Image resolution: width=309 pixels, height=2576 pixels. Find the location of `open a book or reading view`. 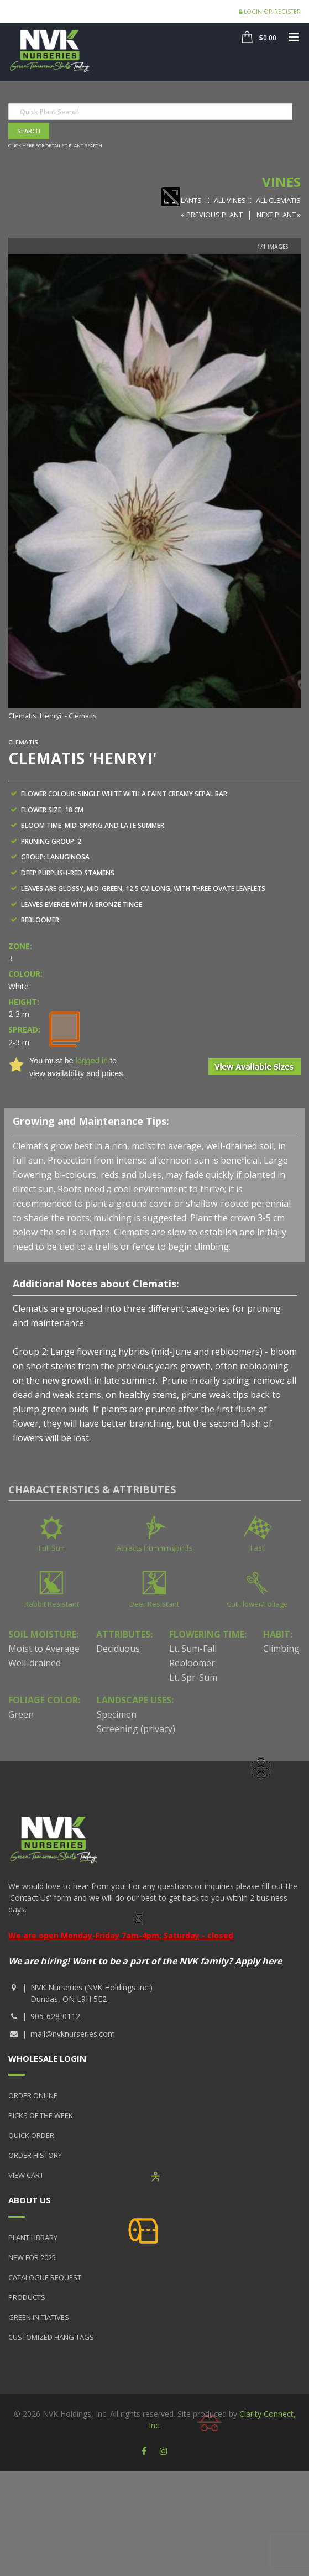

open a book or reading view is located at coordinates (64, 1029).